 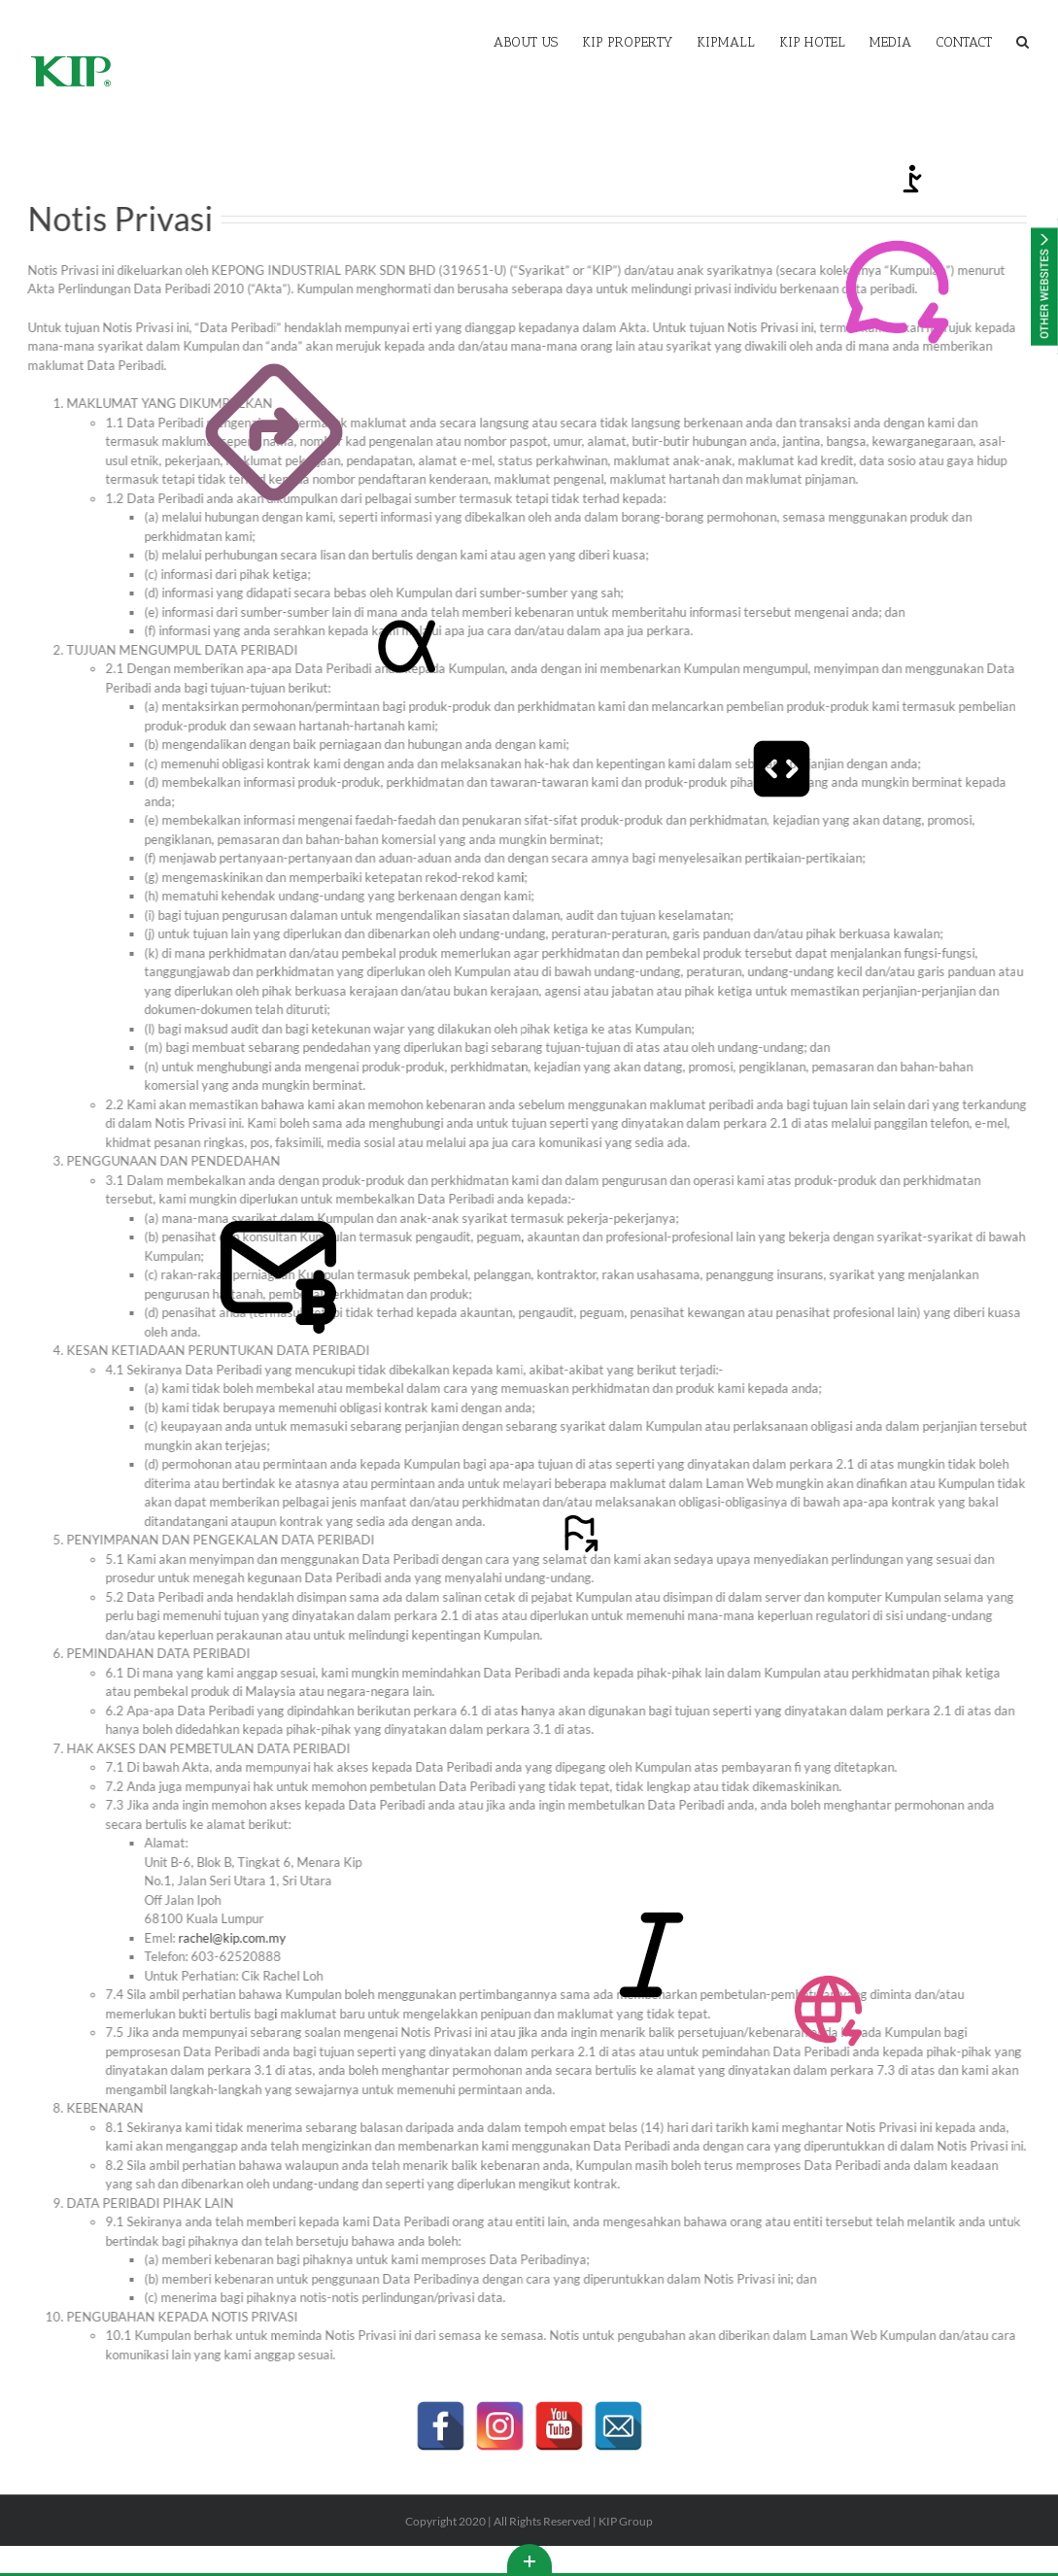 What do you see at coordinates (408, 646) in the screenshot?
I see `indicates alpha version or early release software` at bounding box center [408, 646].